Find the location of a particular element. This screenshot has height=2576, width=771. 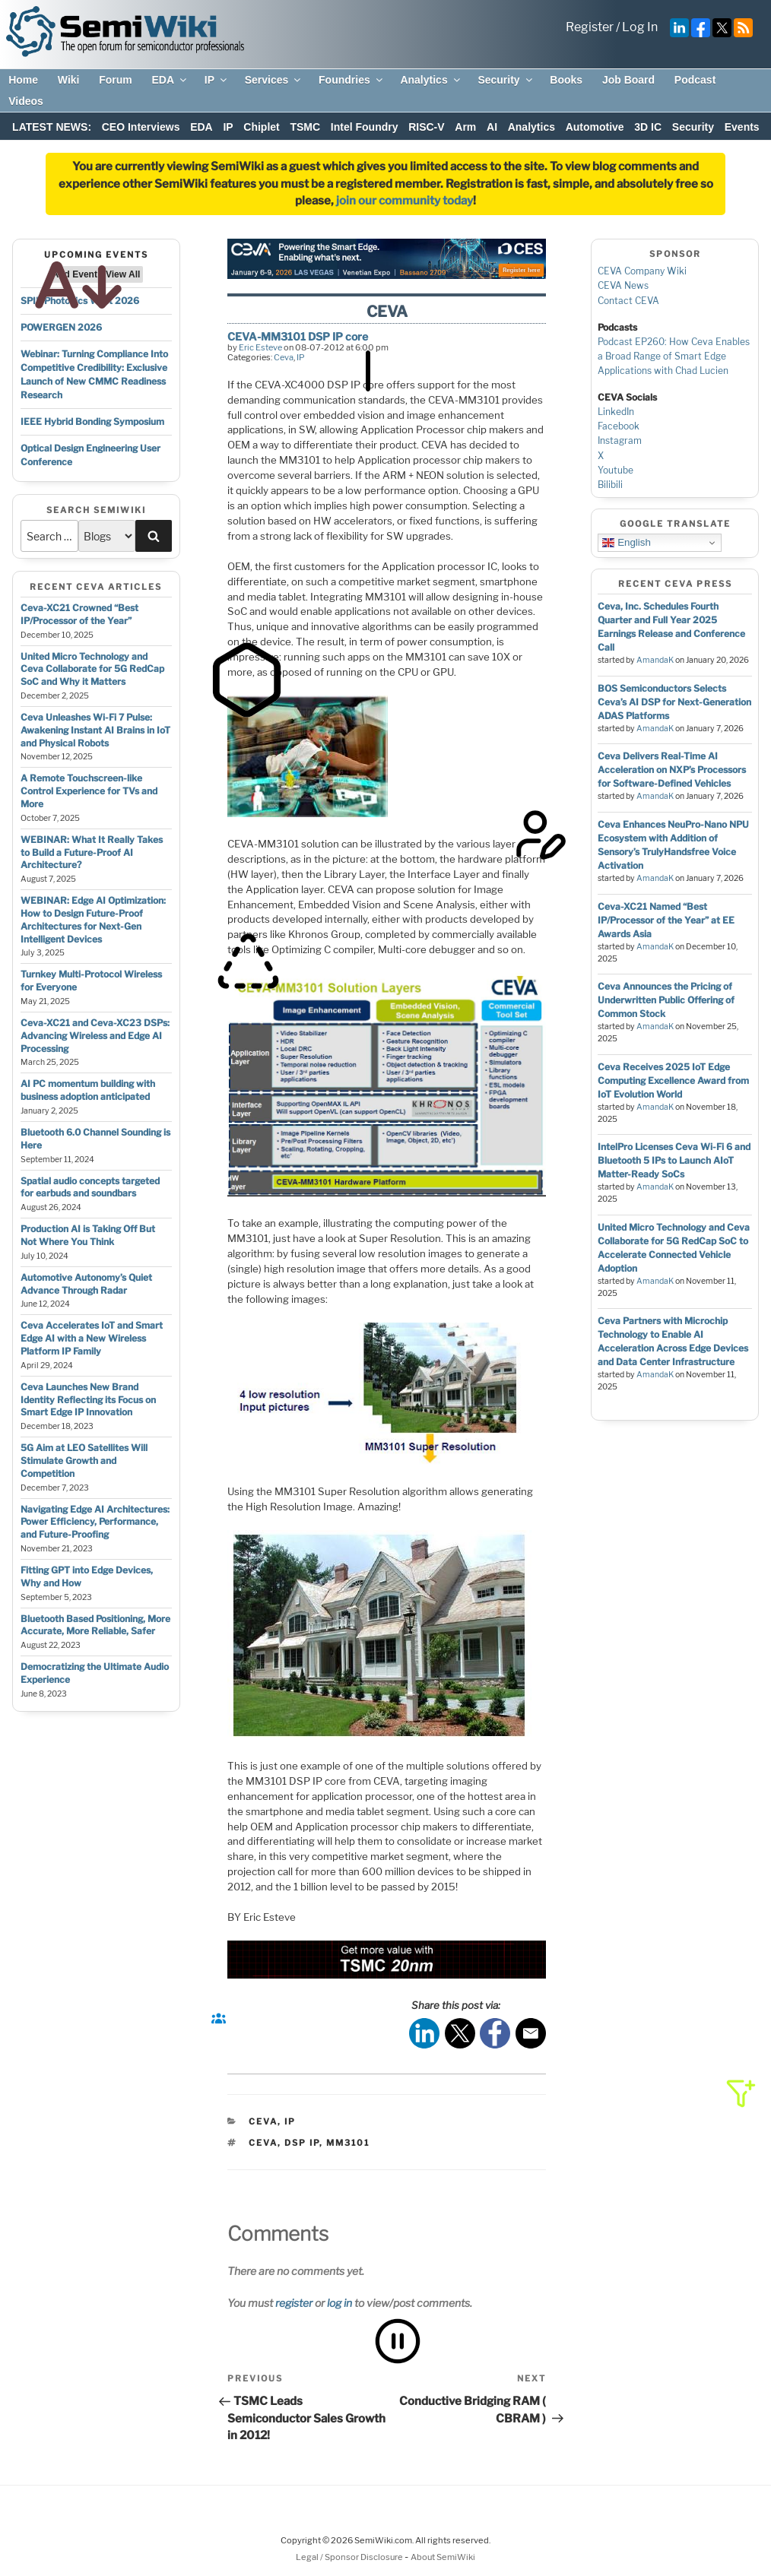

sort text in descending alphabetical order is located at coordinates (78, 289).